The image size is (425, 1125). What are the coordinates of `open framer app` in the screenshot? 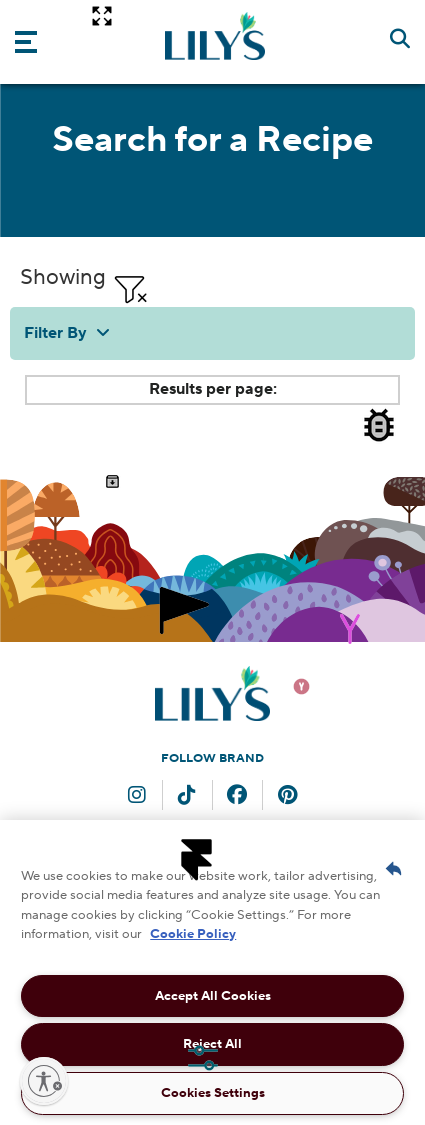 It's located at (196, 857).